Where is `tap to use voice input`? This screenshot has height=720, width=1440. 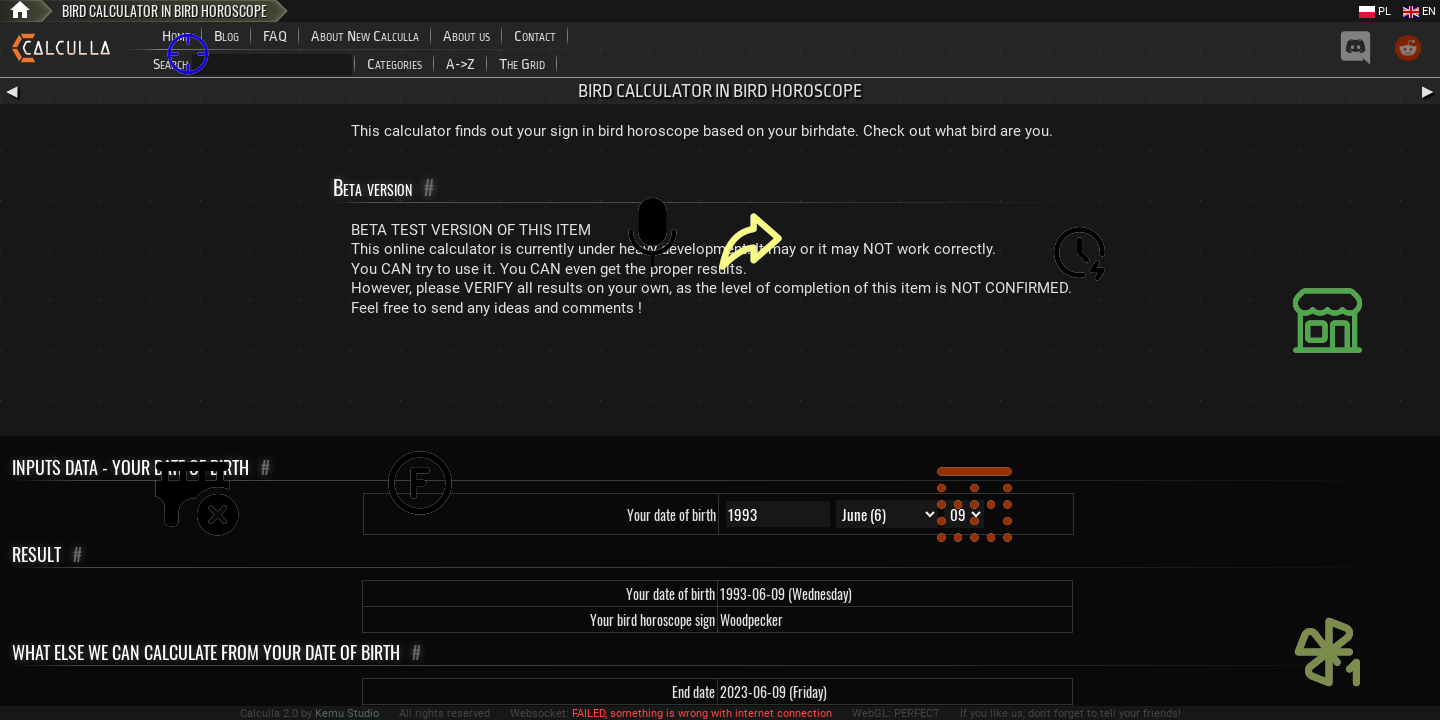
tap to use voice input is located at coordinates (652, 231).